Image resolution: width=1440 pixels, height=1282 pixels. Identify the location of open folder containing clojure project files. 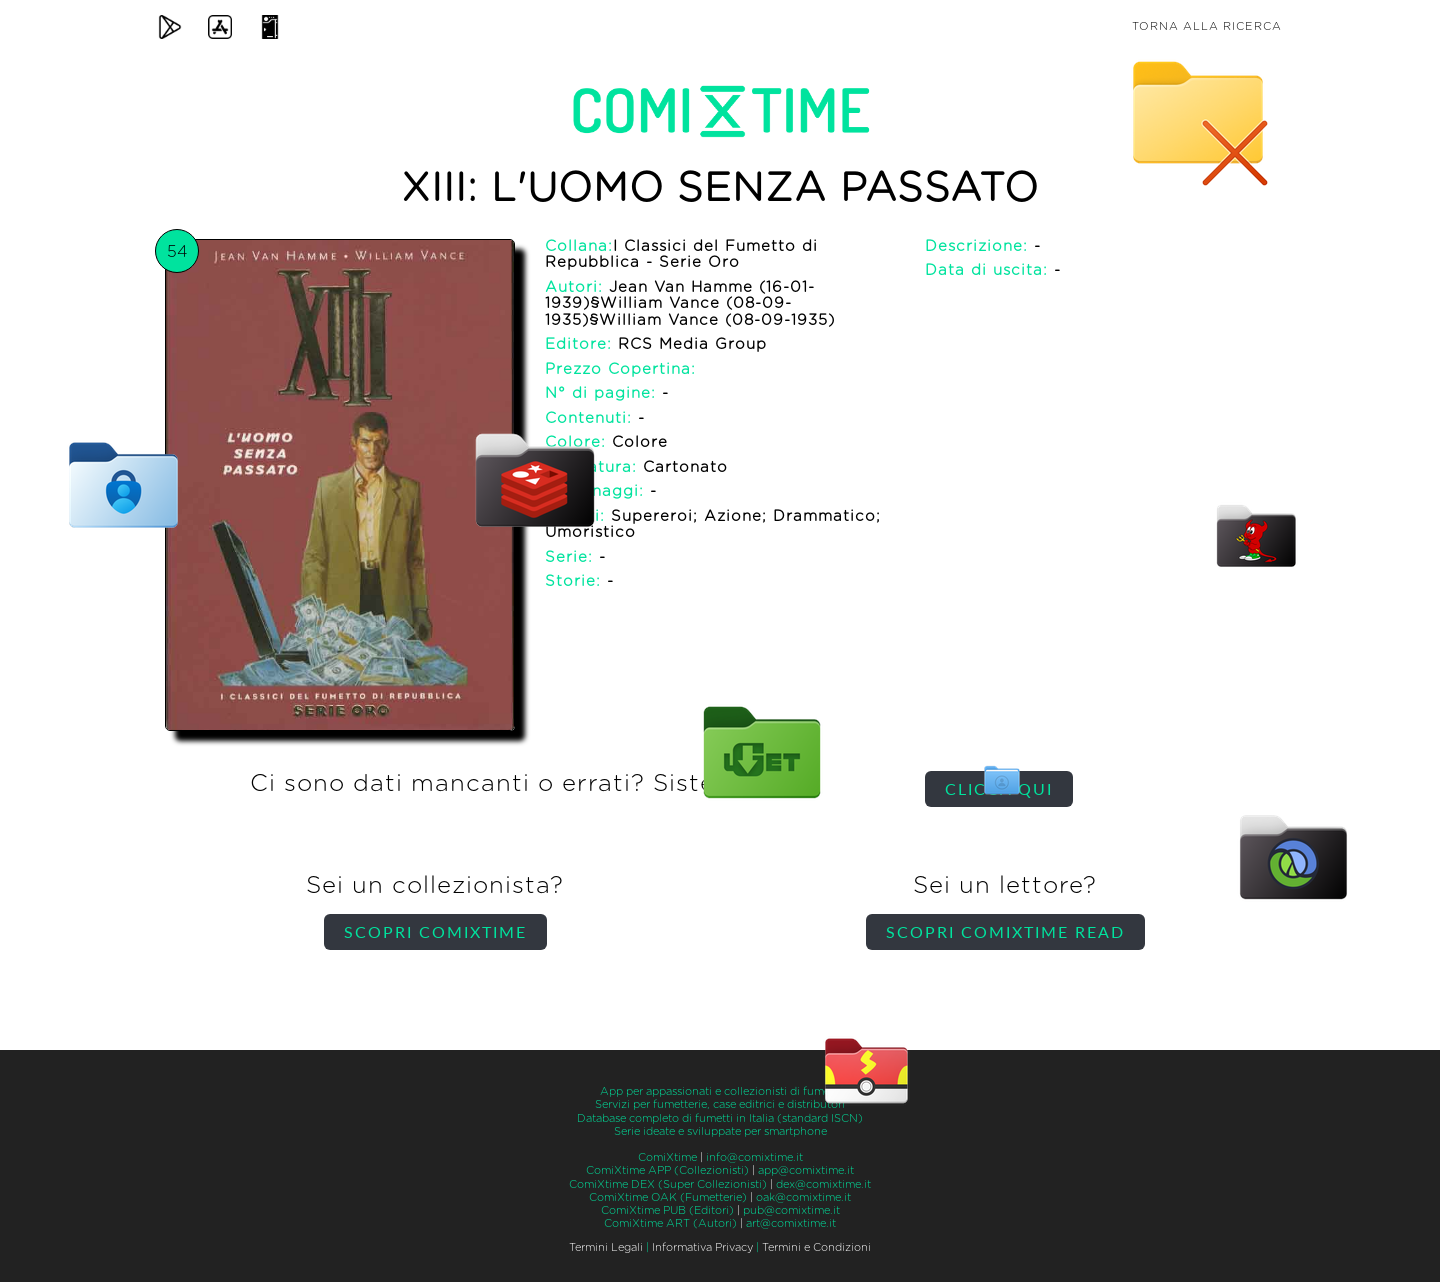
(1293, 860).